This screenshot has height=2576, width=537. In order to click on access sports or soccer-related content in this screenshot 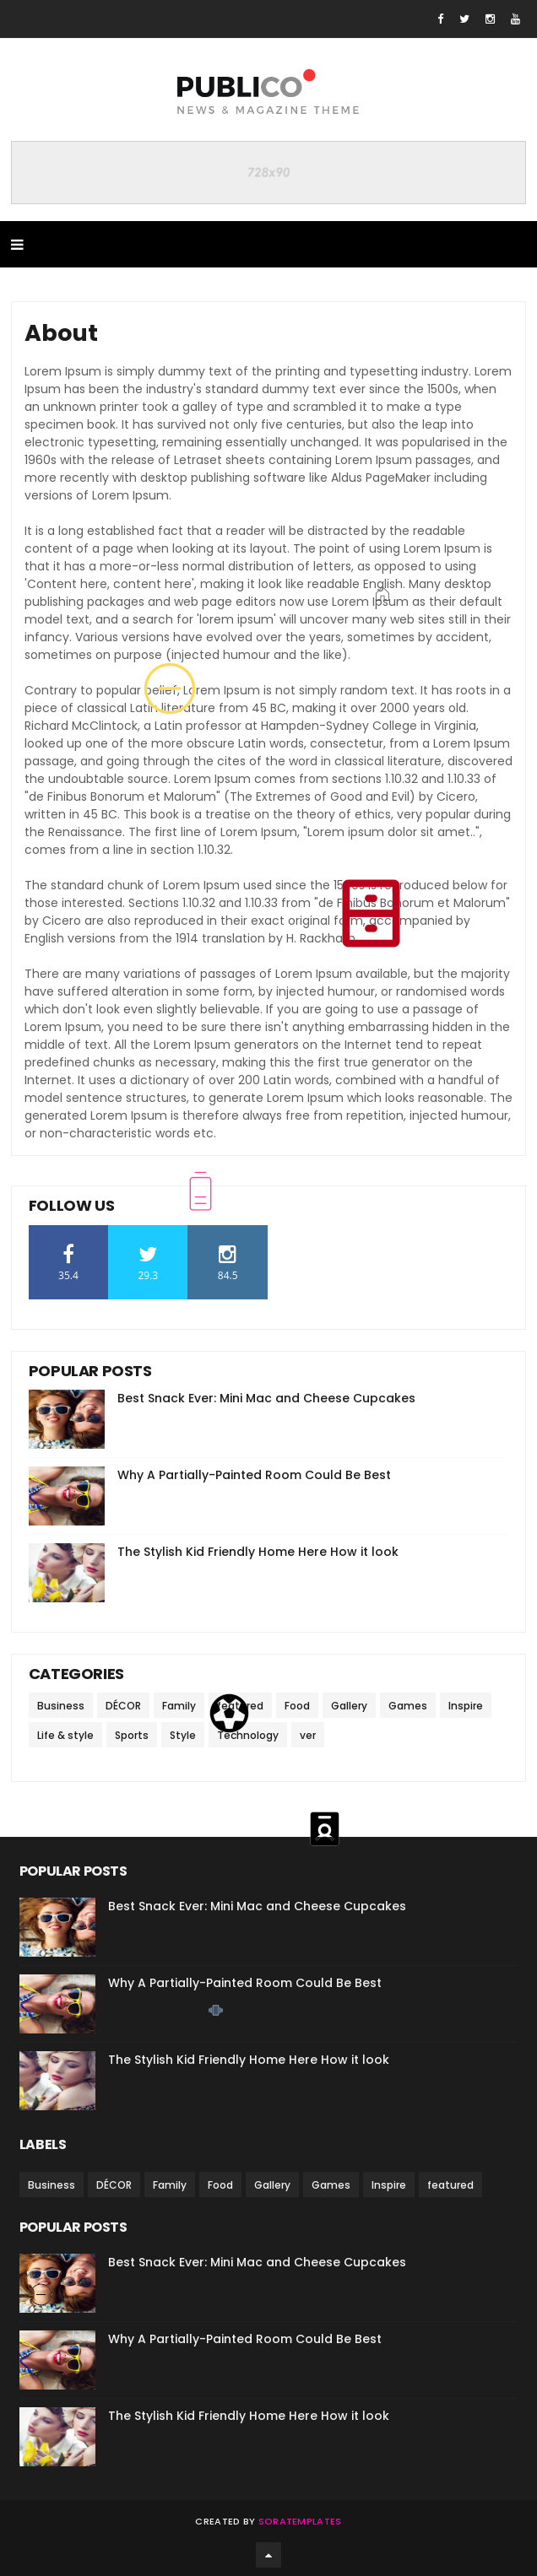, I will do `click(229, 1713)`.